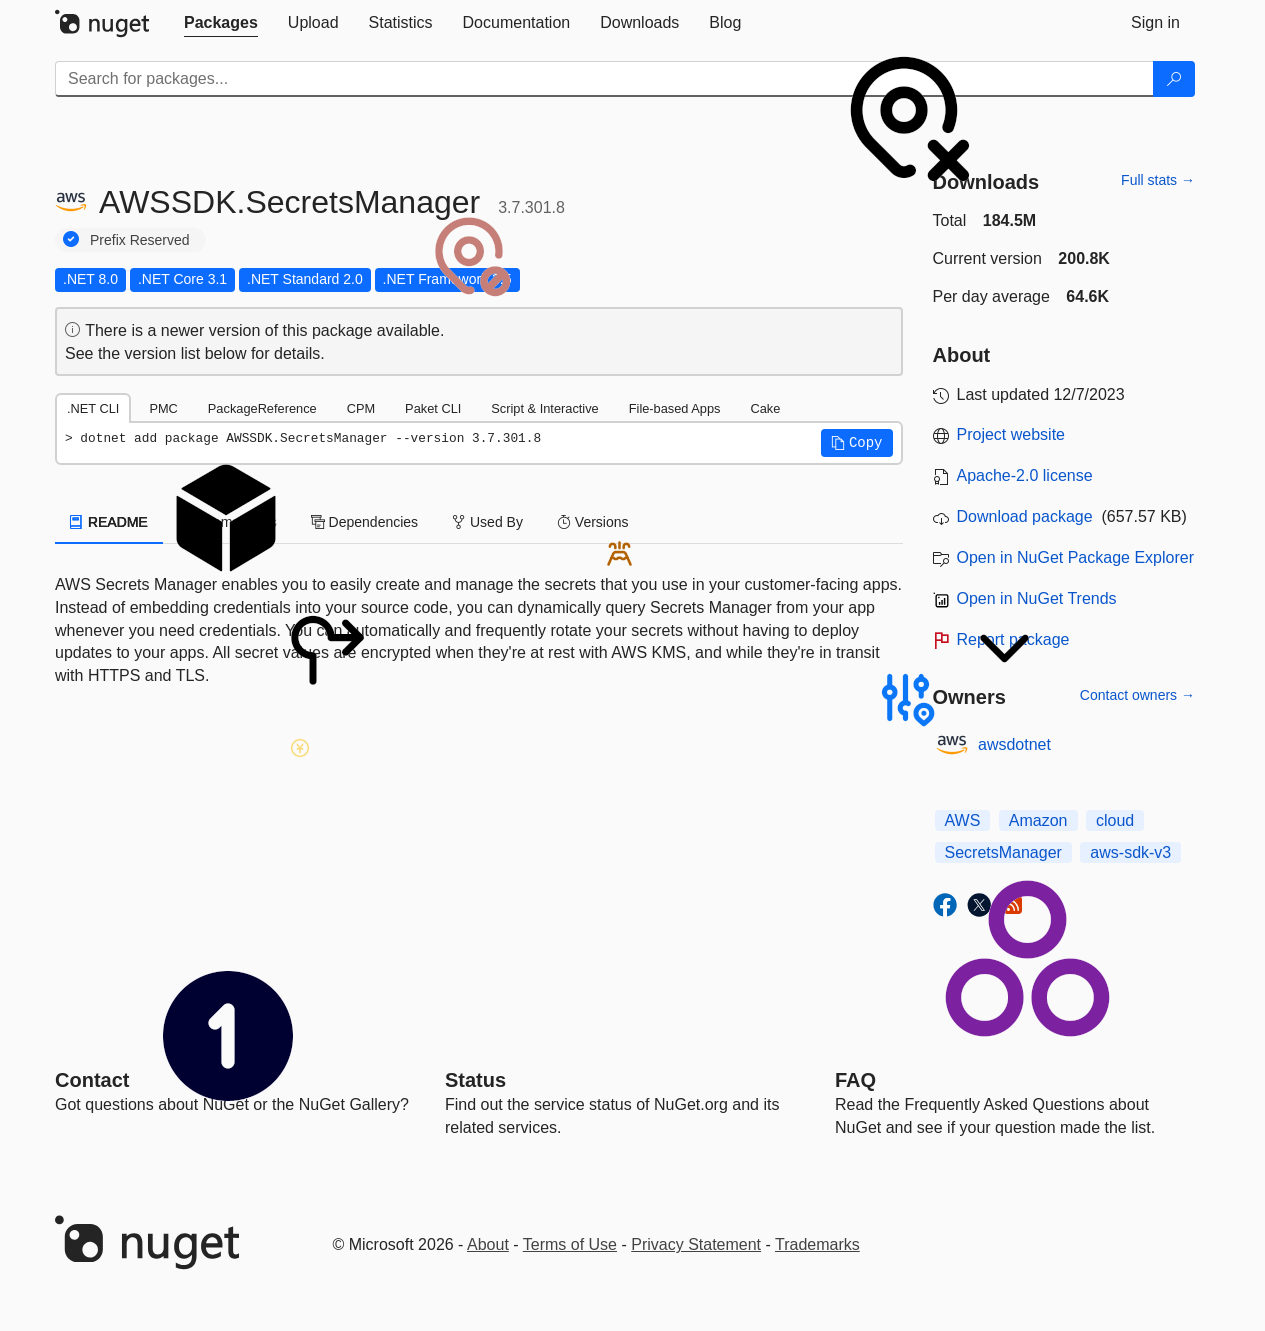 This screenshot has width=1265, height=1331. What do you see at coordinates (226, 518) in the screenshot?
I see `view 3D model or object` at bounding box center [226, 518].